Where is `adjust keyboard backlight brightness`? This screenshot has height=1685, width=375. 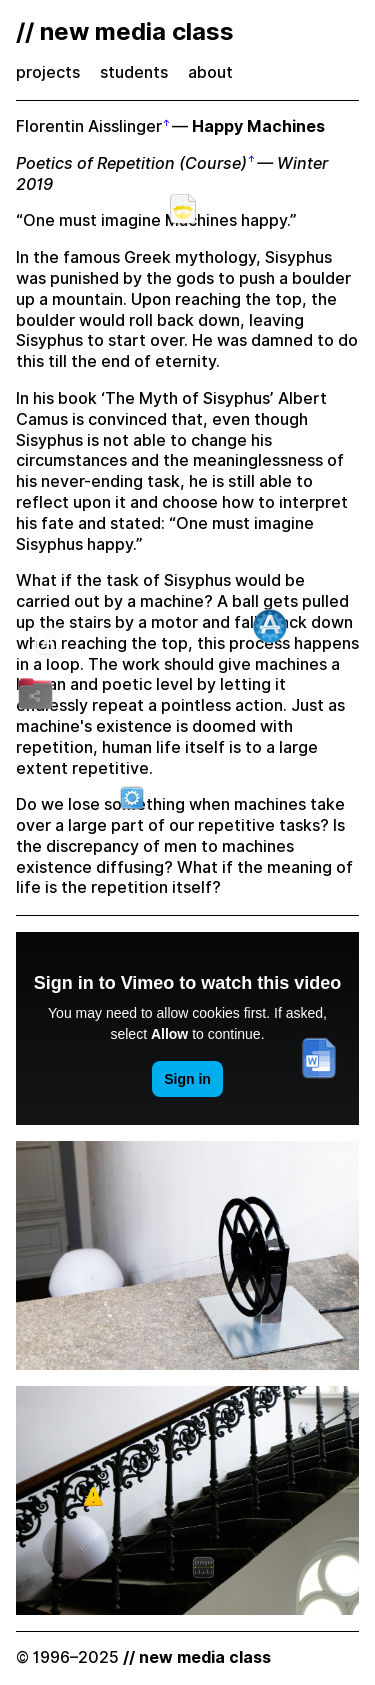
adjust keyboard backlight brightness is located at coordinates (49, 642).